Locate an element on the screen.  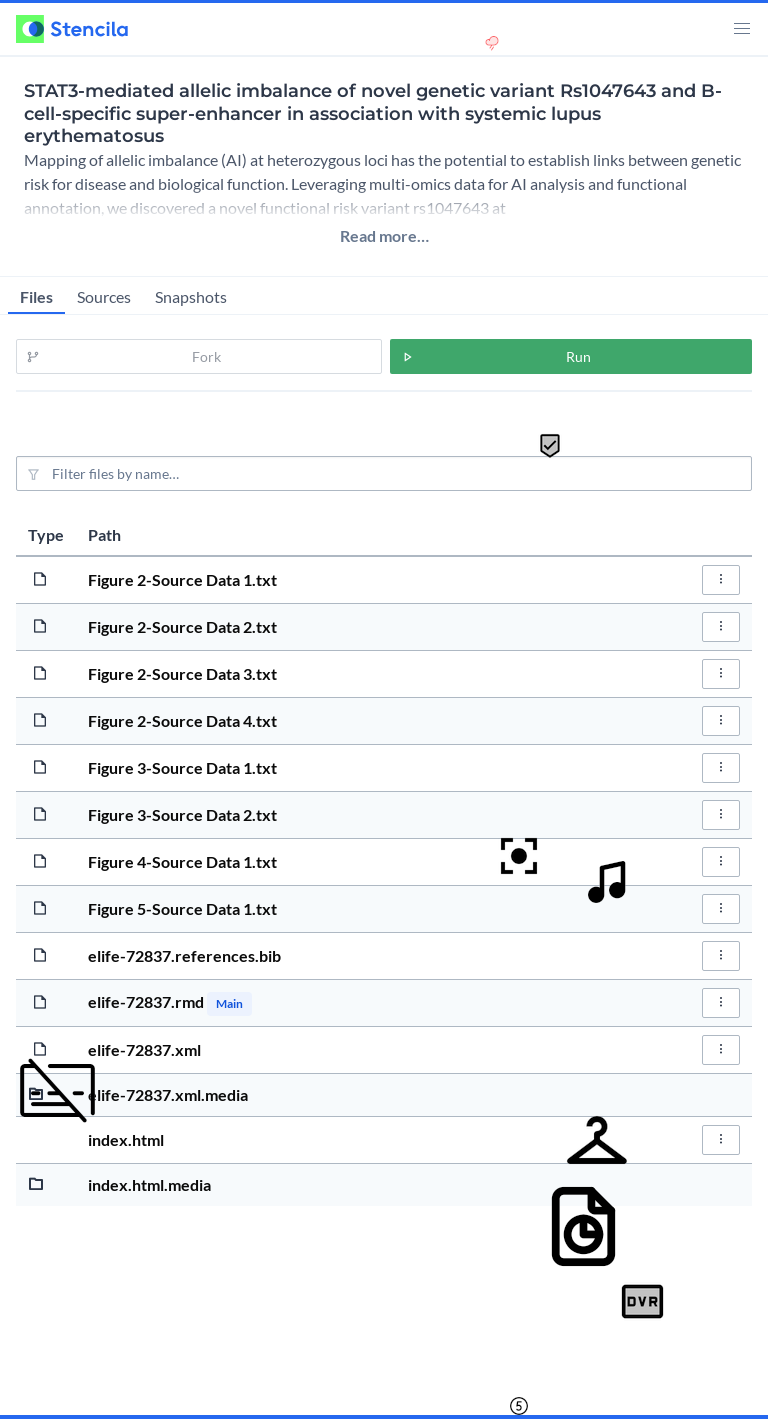
access DVR recordings is located at coordinates (642, 1301).